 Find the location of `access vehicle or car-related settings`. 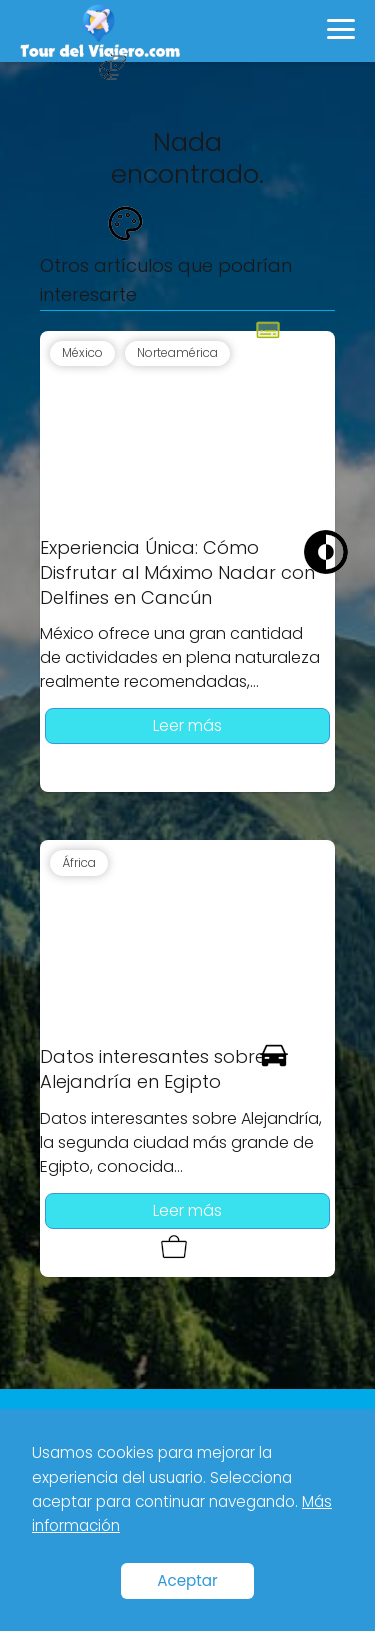

access vehicle or car-related settings is located at coordinates (274, 1056).